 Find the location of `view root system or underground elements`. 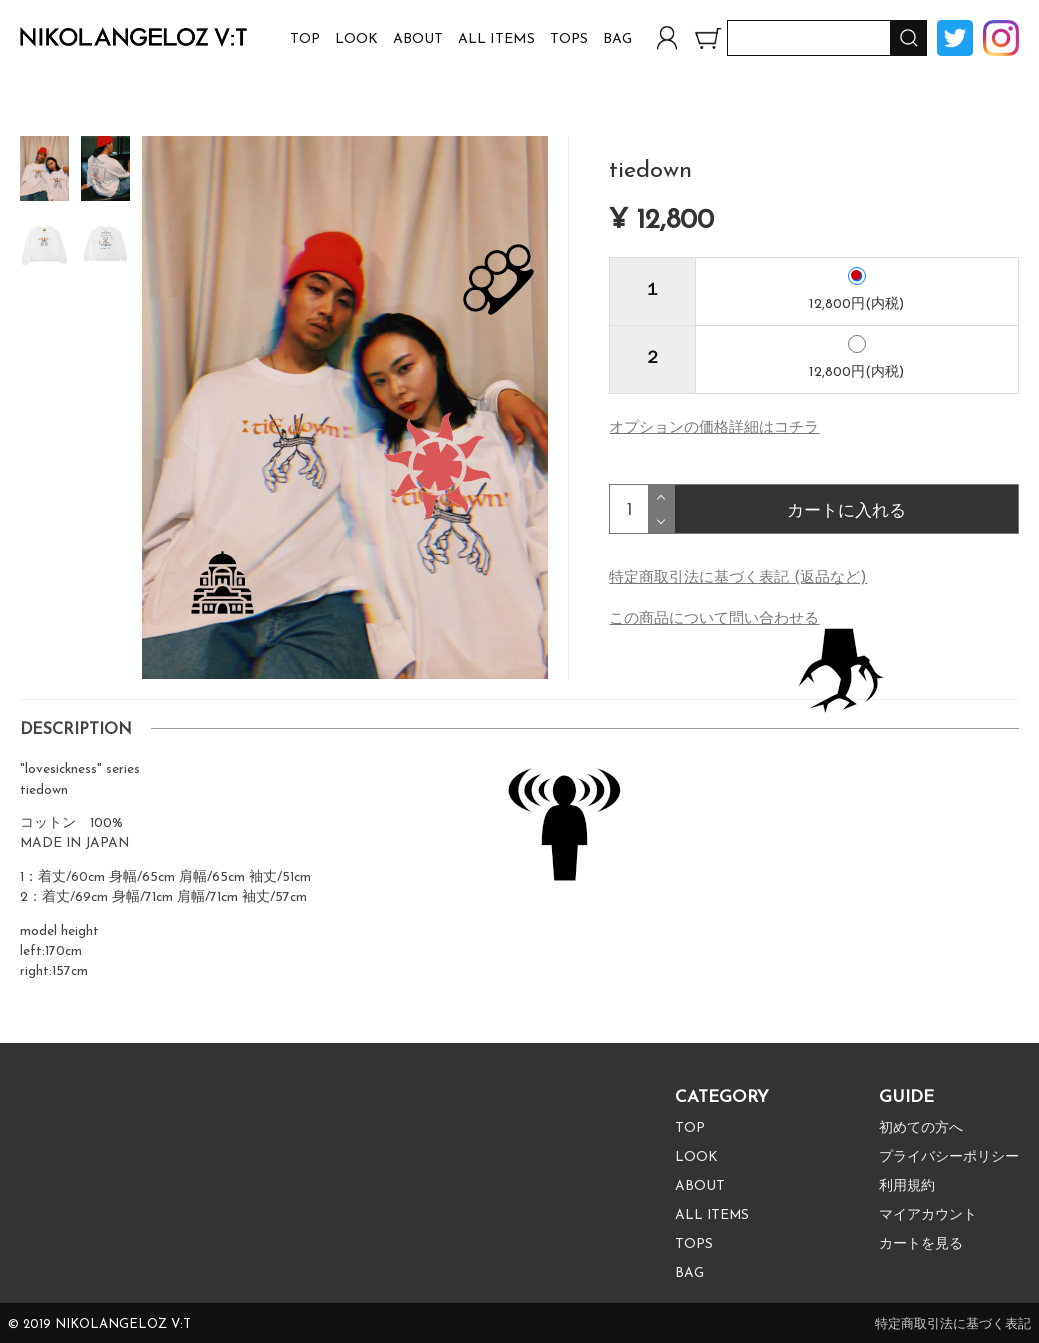

view root system or underground elements is located at coordinates (841, 671).